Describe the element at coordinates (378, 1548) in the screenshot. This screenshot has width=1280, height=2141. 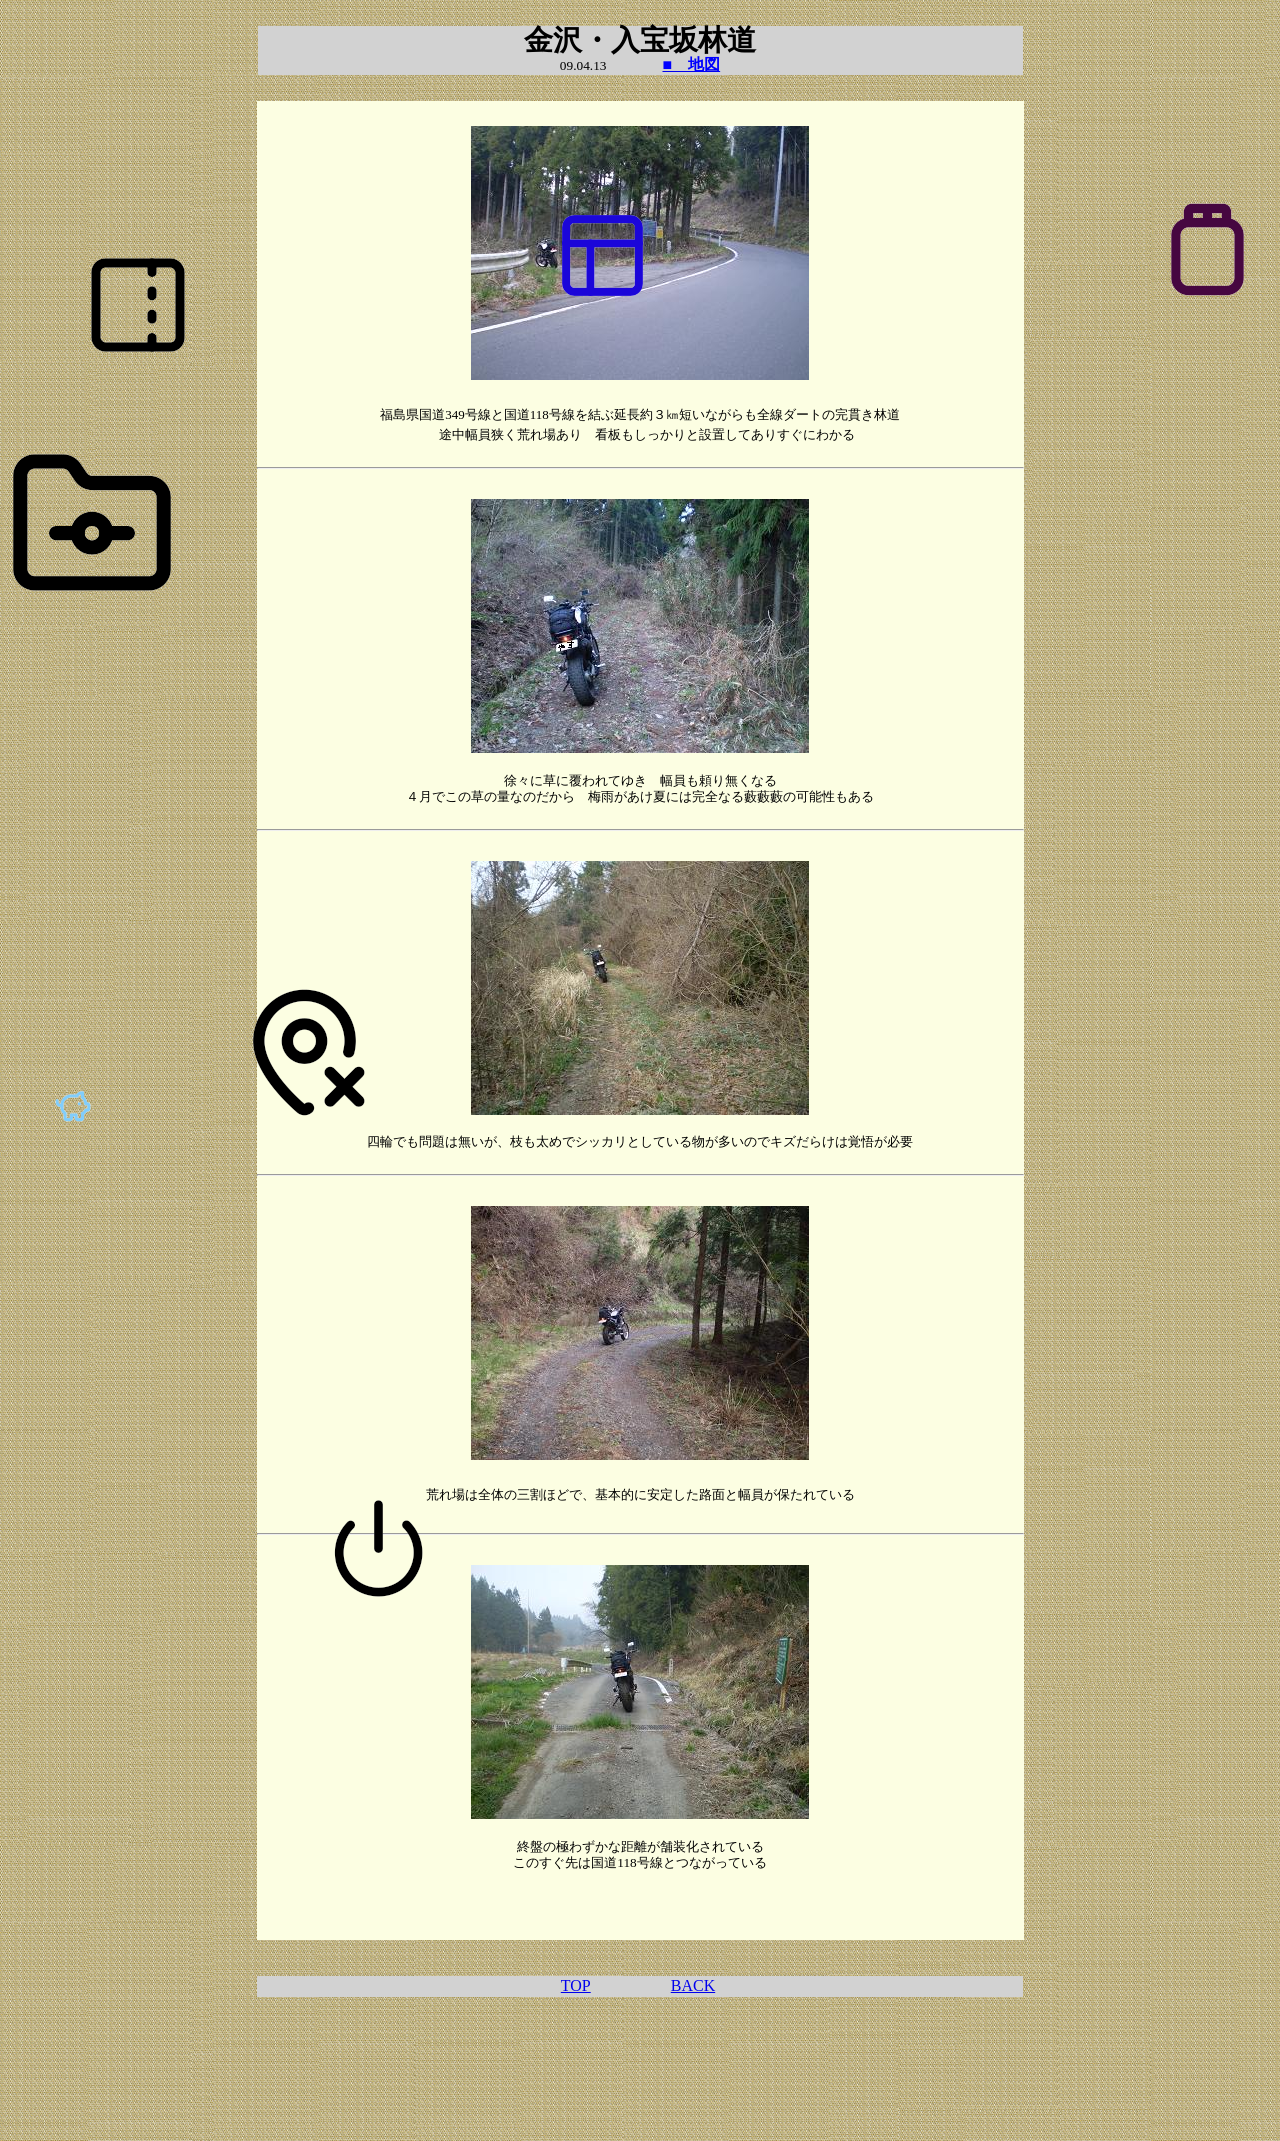
I see `turn device on or off` at that location.